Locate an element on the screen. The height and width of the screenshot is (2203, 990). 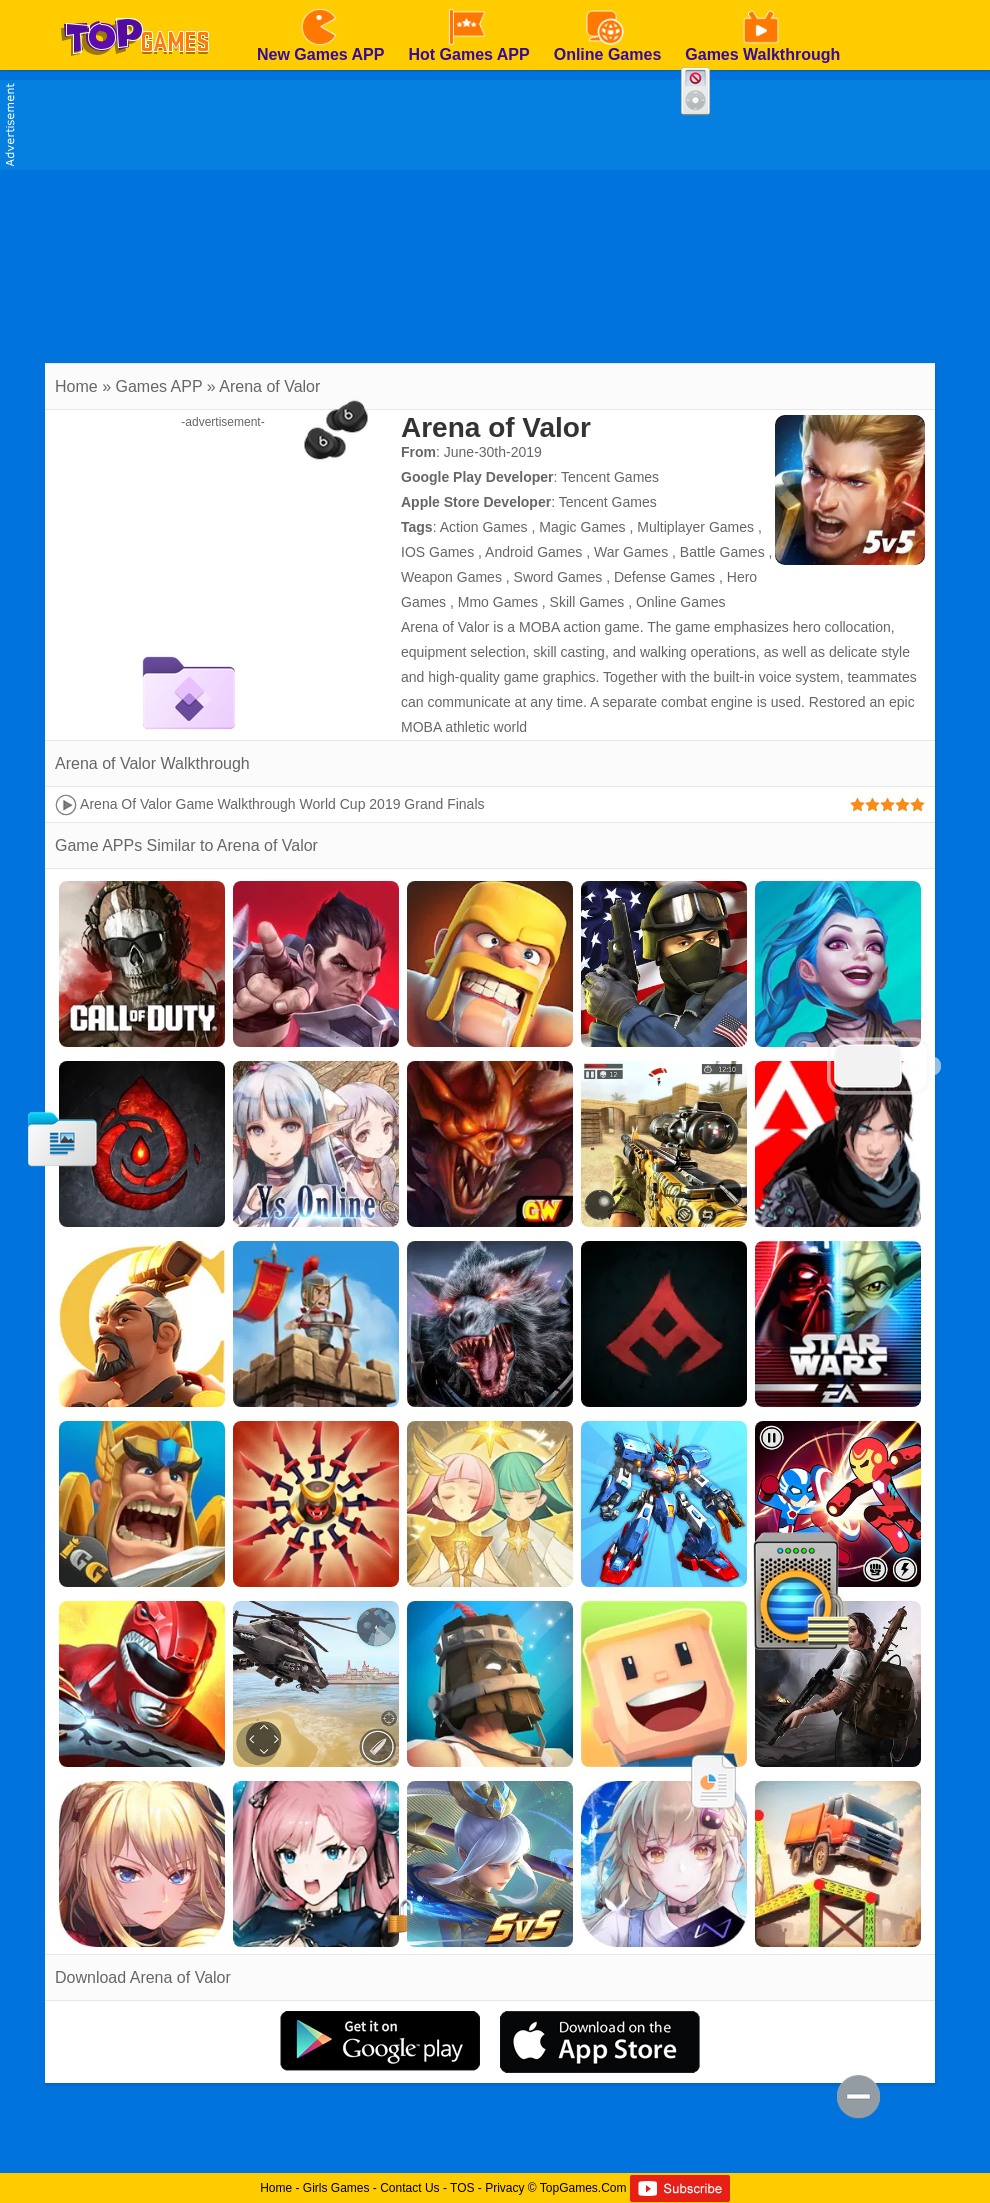
open a presentation file is located at coordinates (713, 1781).